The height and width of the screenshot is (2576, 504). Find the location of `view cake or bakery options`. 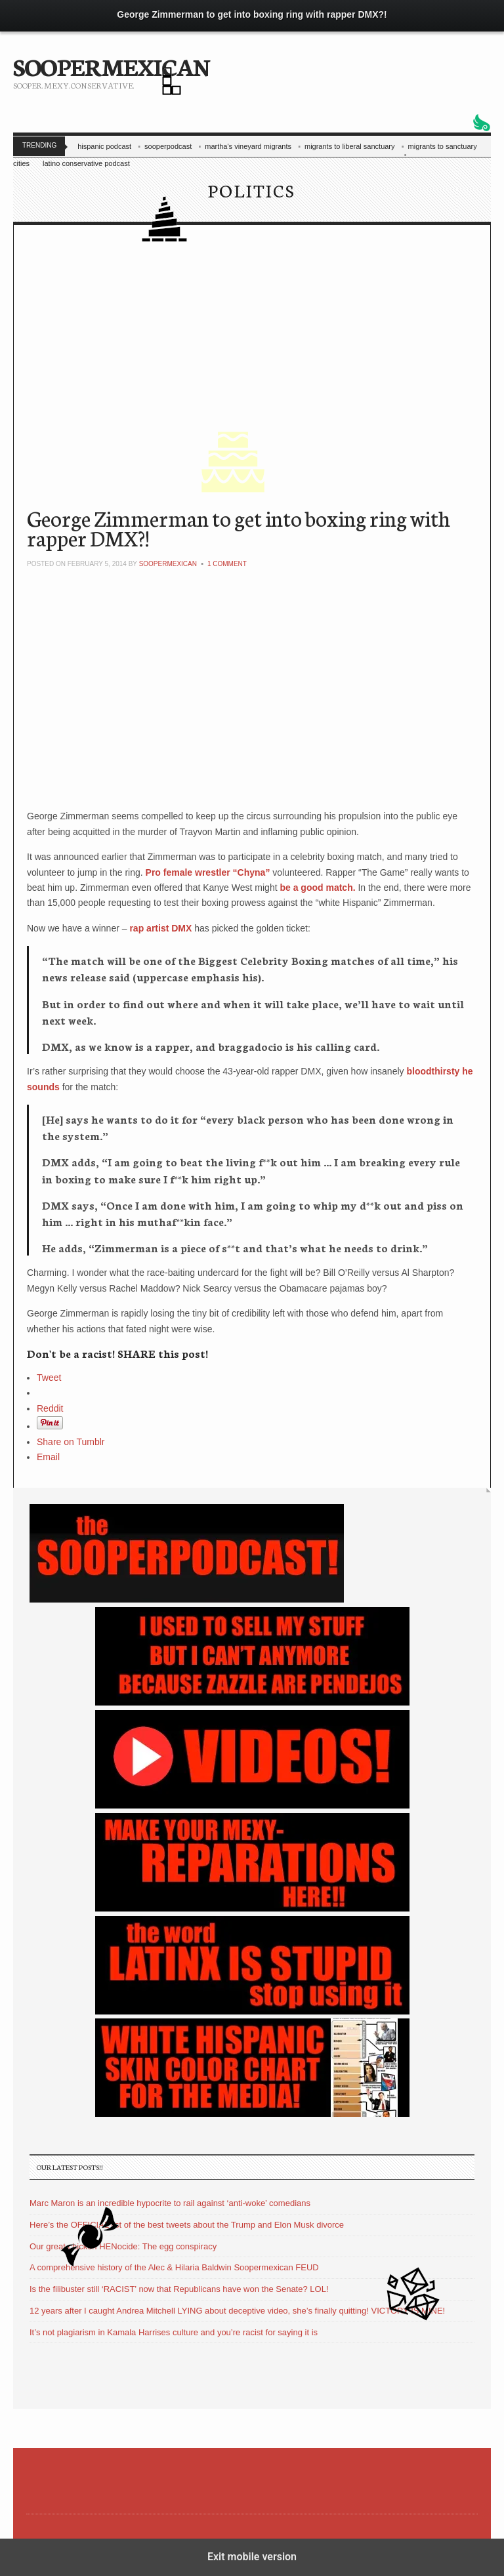

view cake or bakery options is located at coordinates (233, 459).